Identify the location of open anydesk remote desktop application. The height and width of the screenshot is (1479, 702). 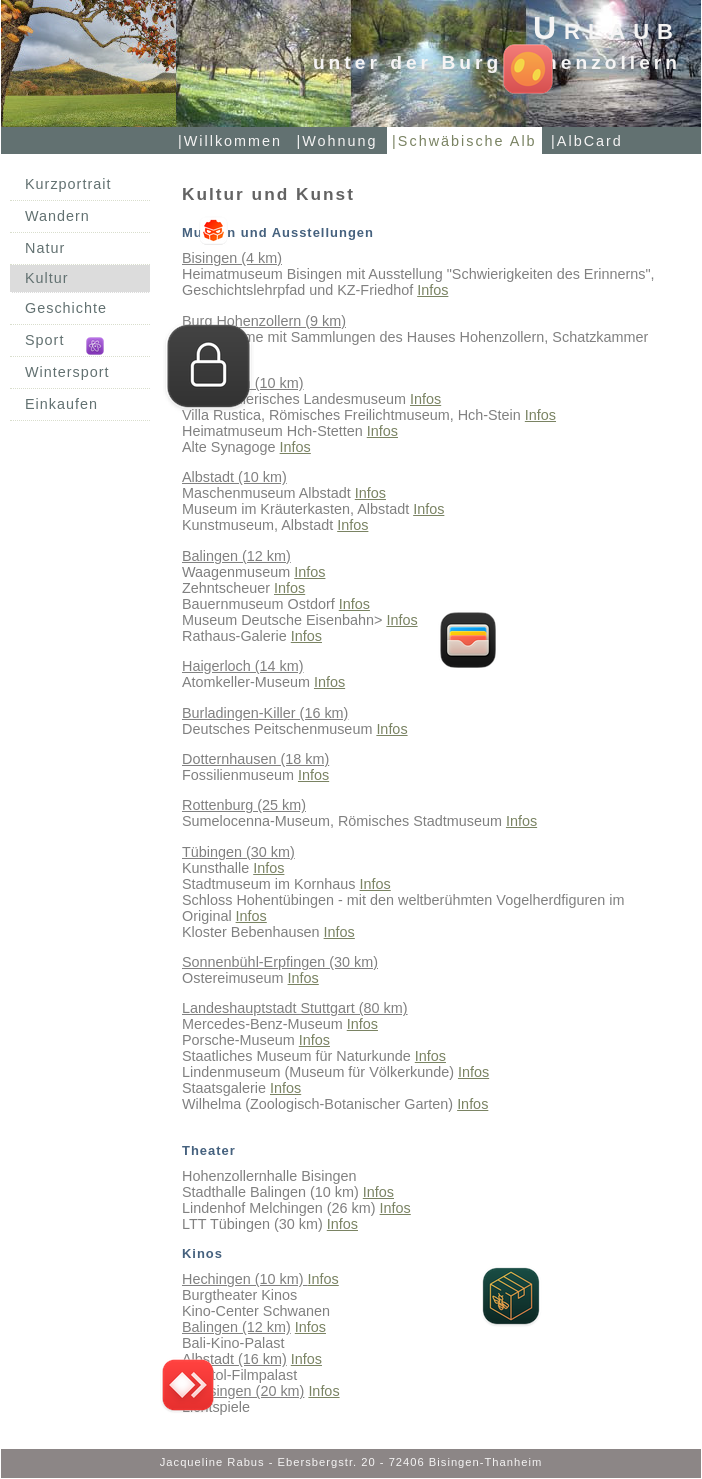
(188, 1385).